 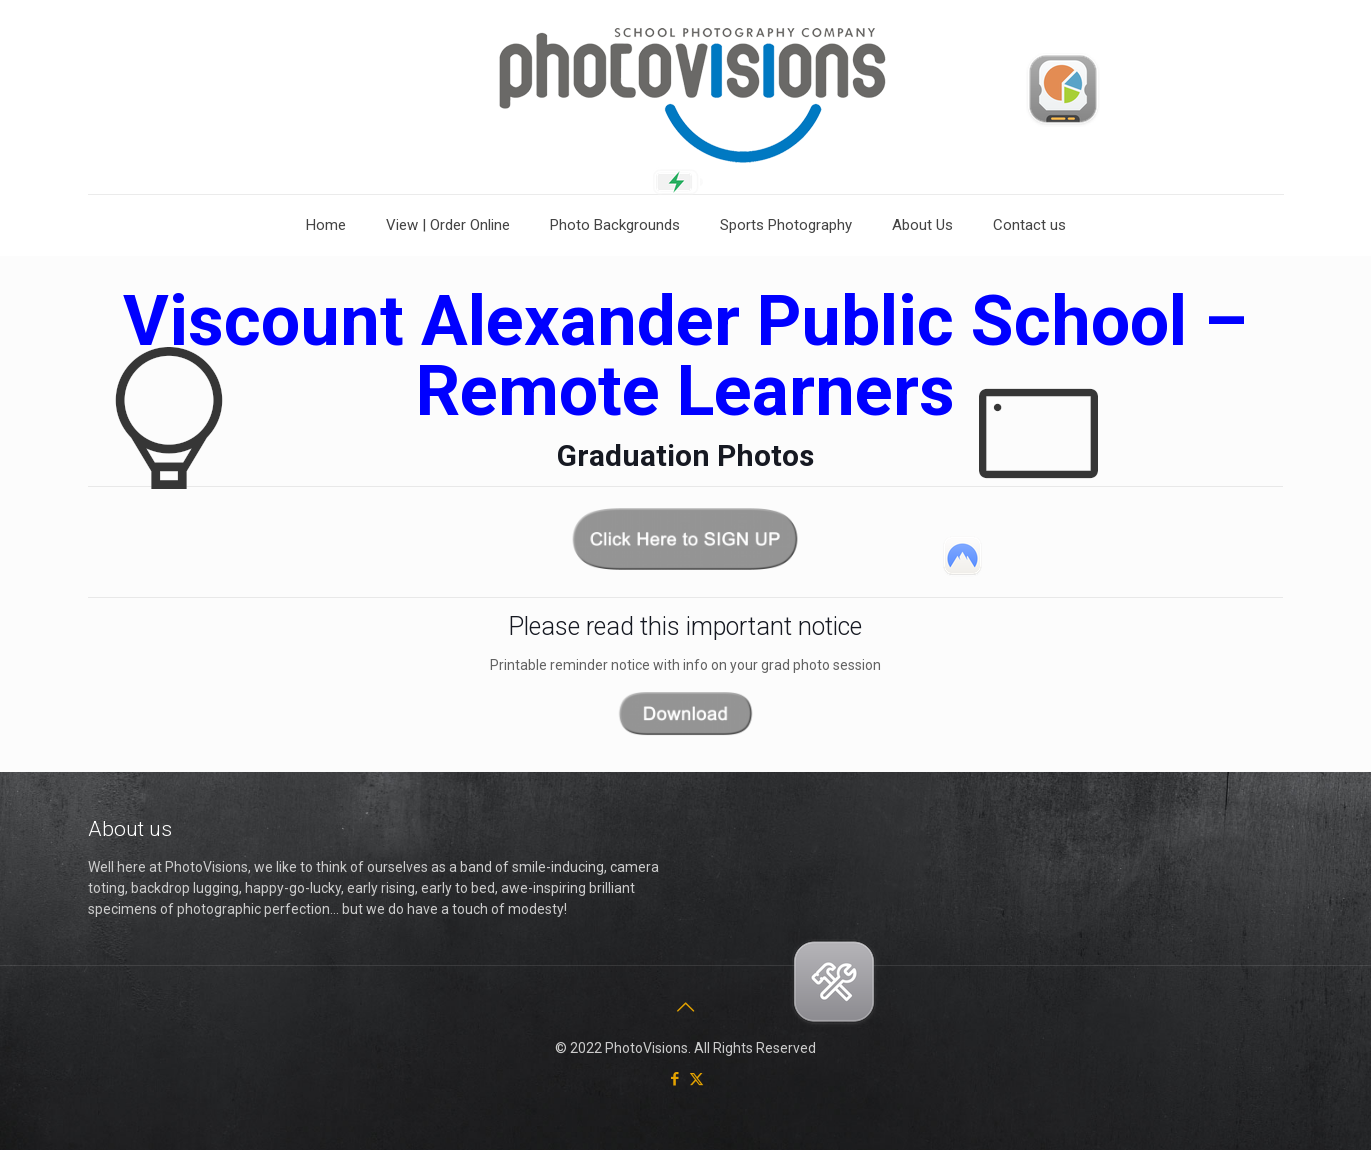 What do you see at coordinates (834, 983) in the screenshot?
I see `access advanced settings or preferences` at bounding box center [834, 983].